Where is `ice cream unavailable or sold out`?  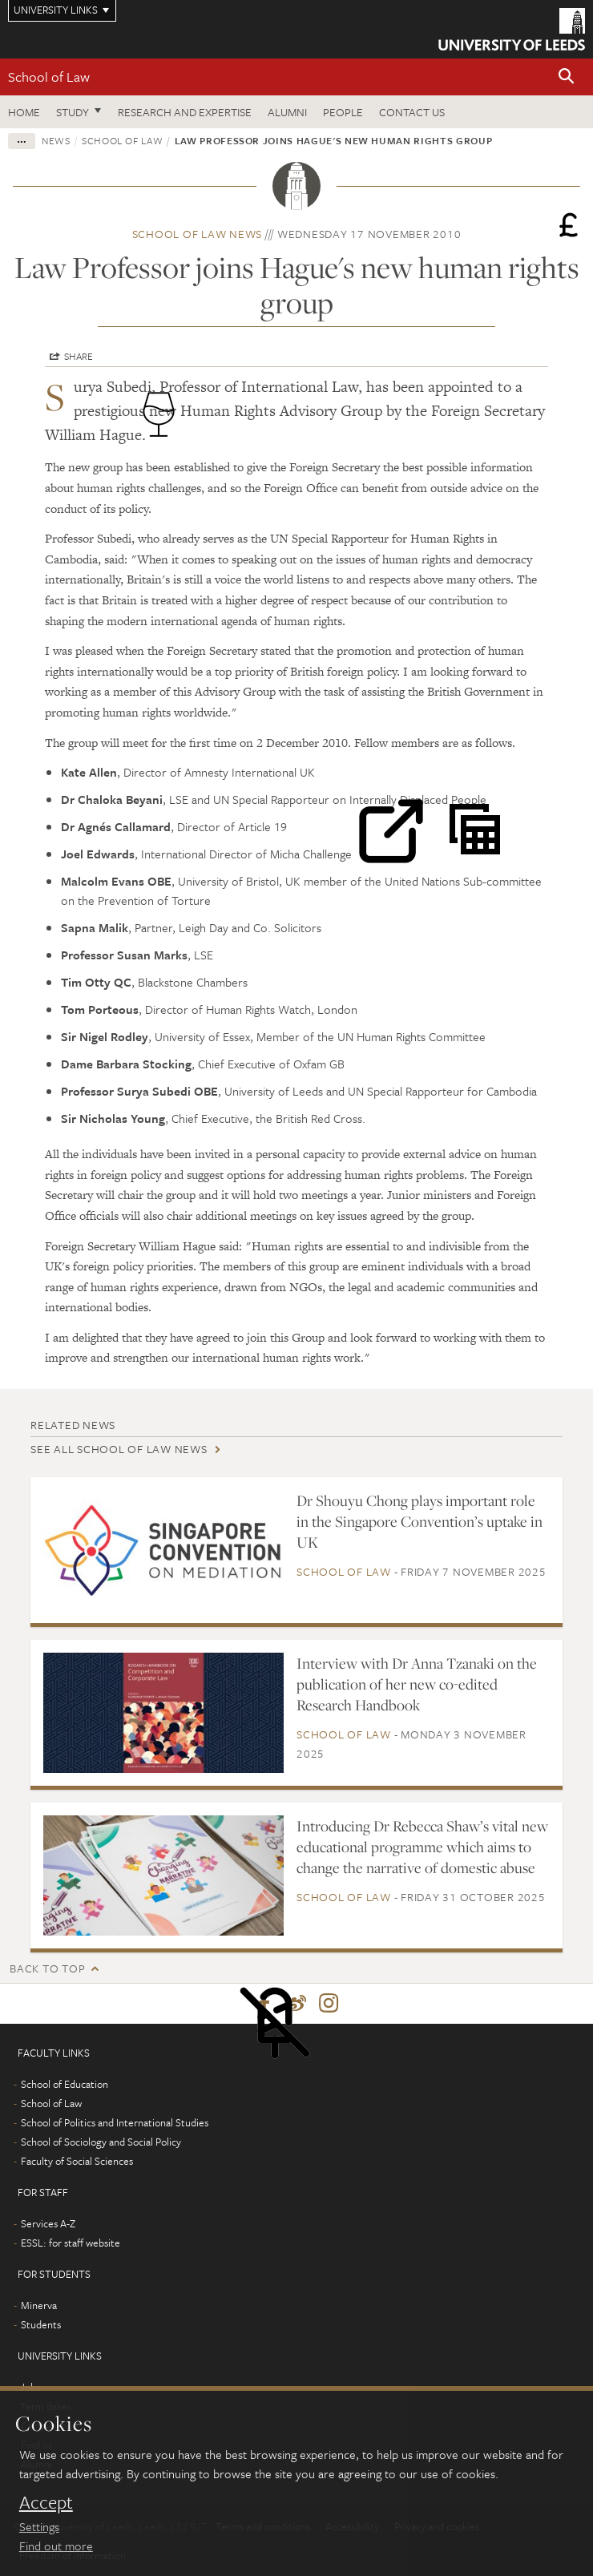 ice cream unavailable or sold out is located at coordinates (275, 2022).